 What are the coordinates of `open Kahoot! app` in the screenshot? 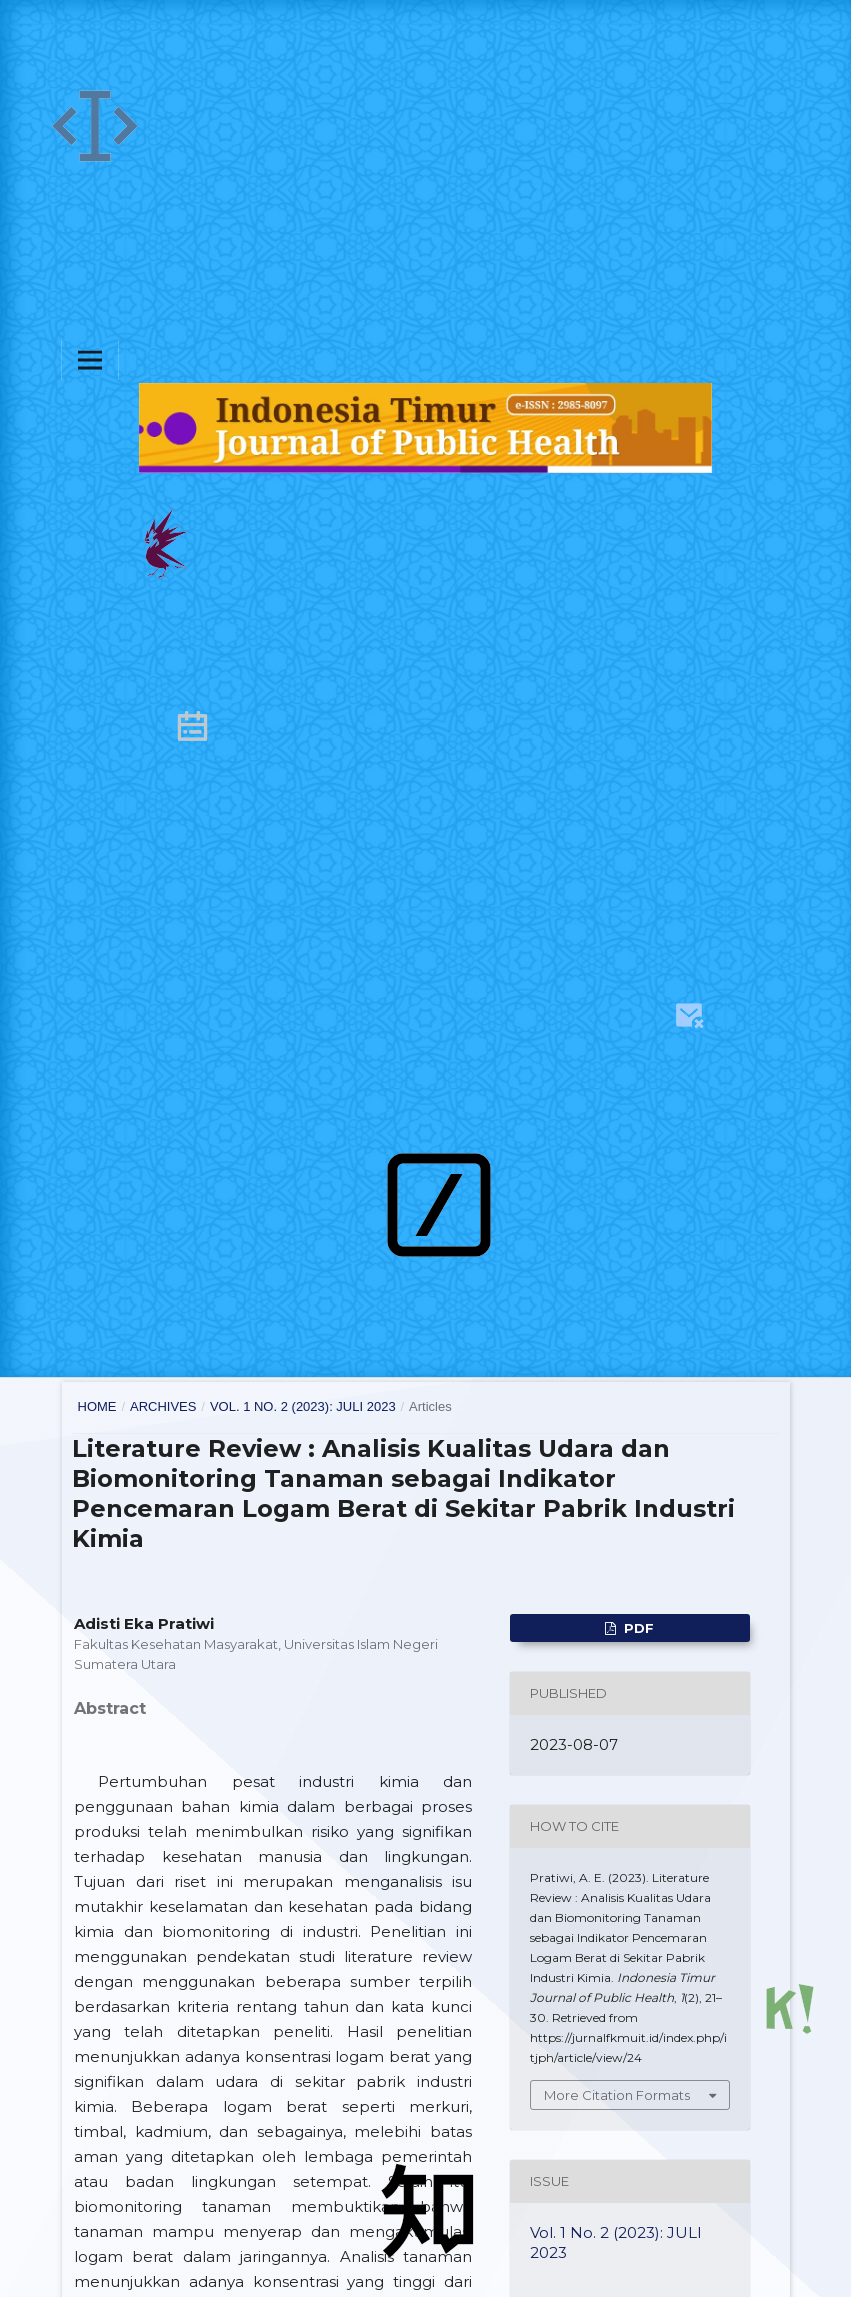 It's located at (790, 2009).